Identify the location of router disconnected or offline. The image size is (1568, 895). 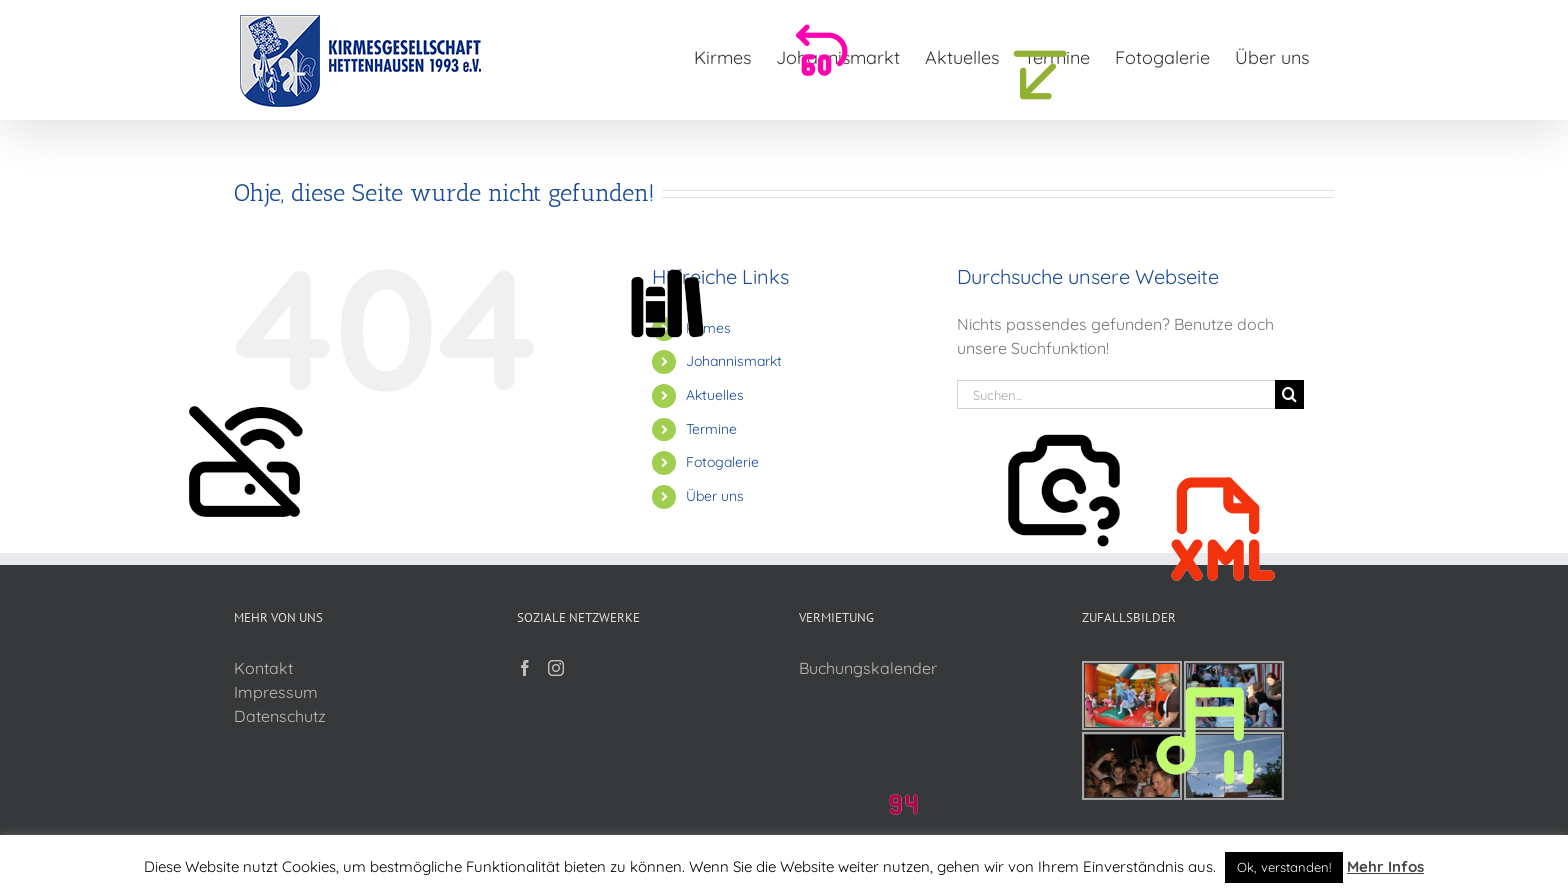
(244, 461).